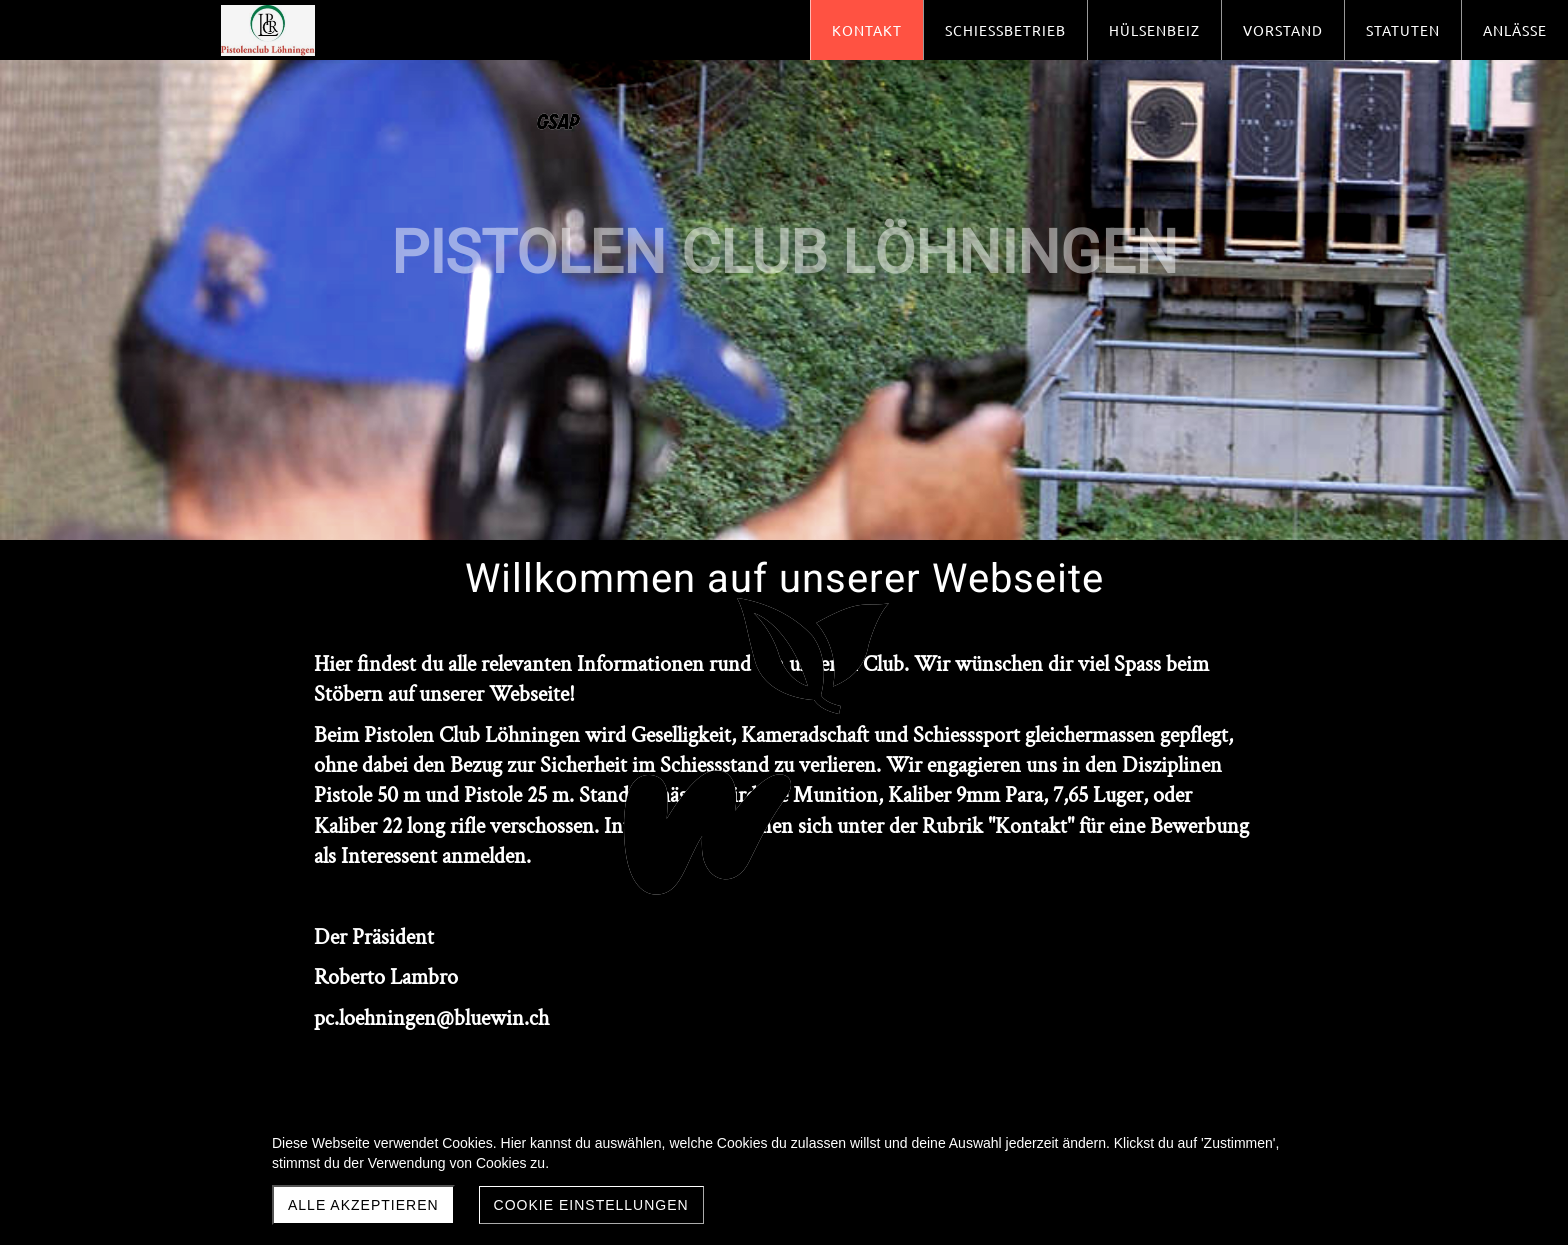 This screenshot has width=1568, height=1245. What do you see at coordinates (813, 656) in the screenshot?
I see `codefresh logo - a CI/CD platform for kubernetes deployments` at bounding box center [813, 656].